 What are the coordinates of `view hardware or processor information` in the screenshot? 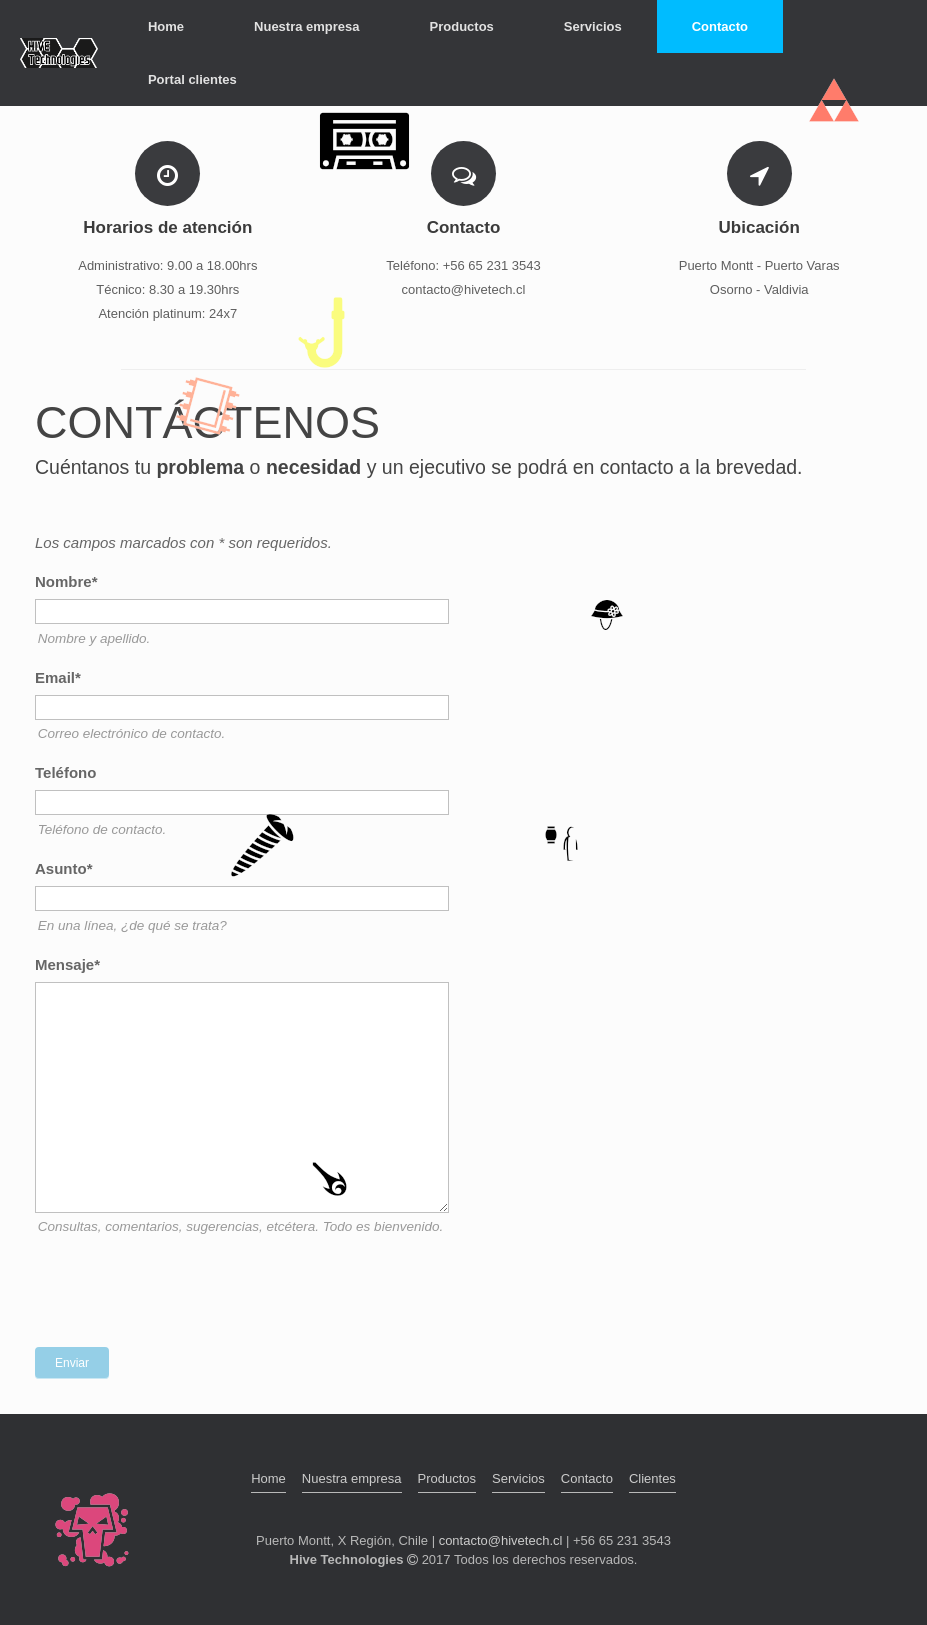 It's located at (207, 406).